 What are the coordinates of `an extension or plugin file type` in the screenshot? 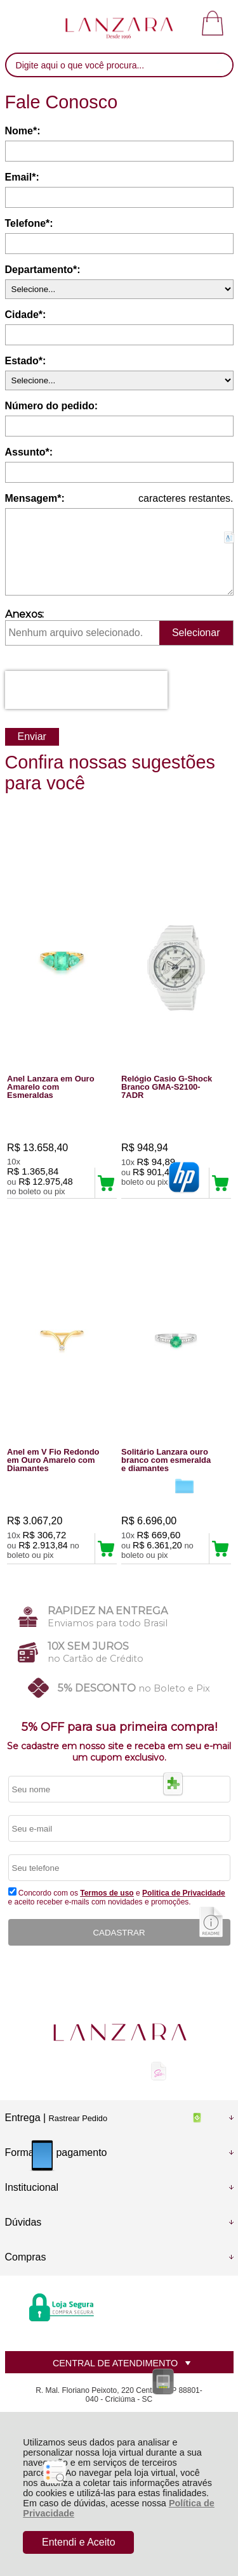 It's located at (173, 1783).